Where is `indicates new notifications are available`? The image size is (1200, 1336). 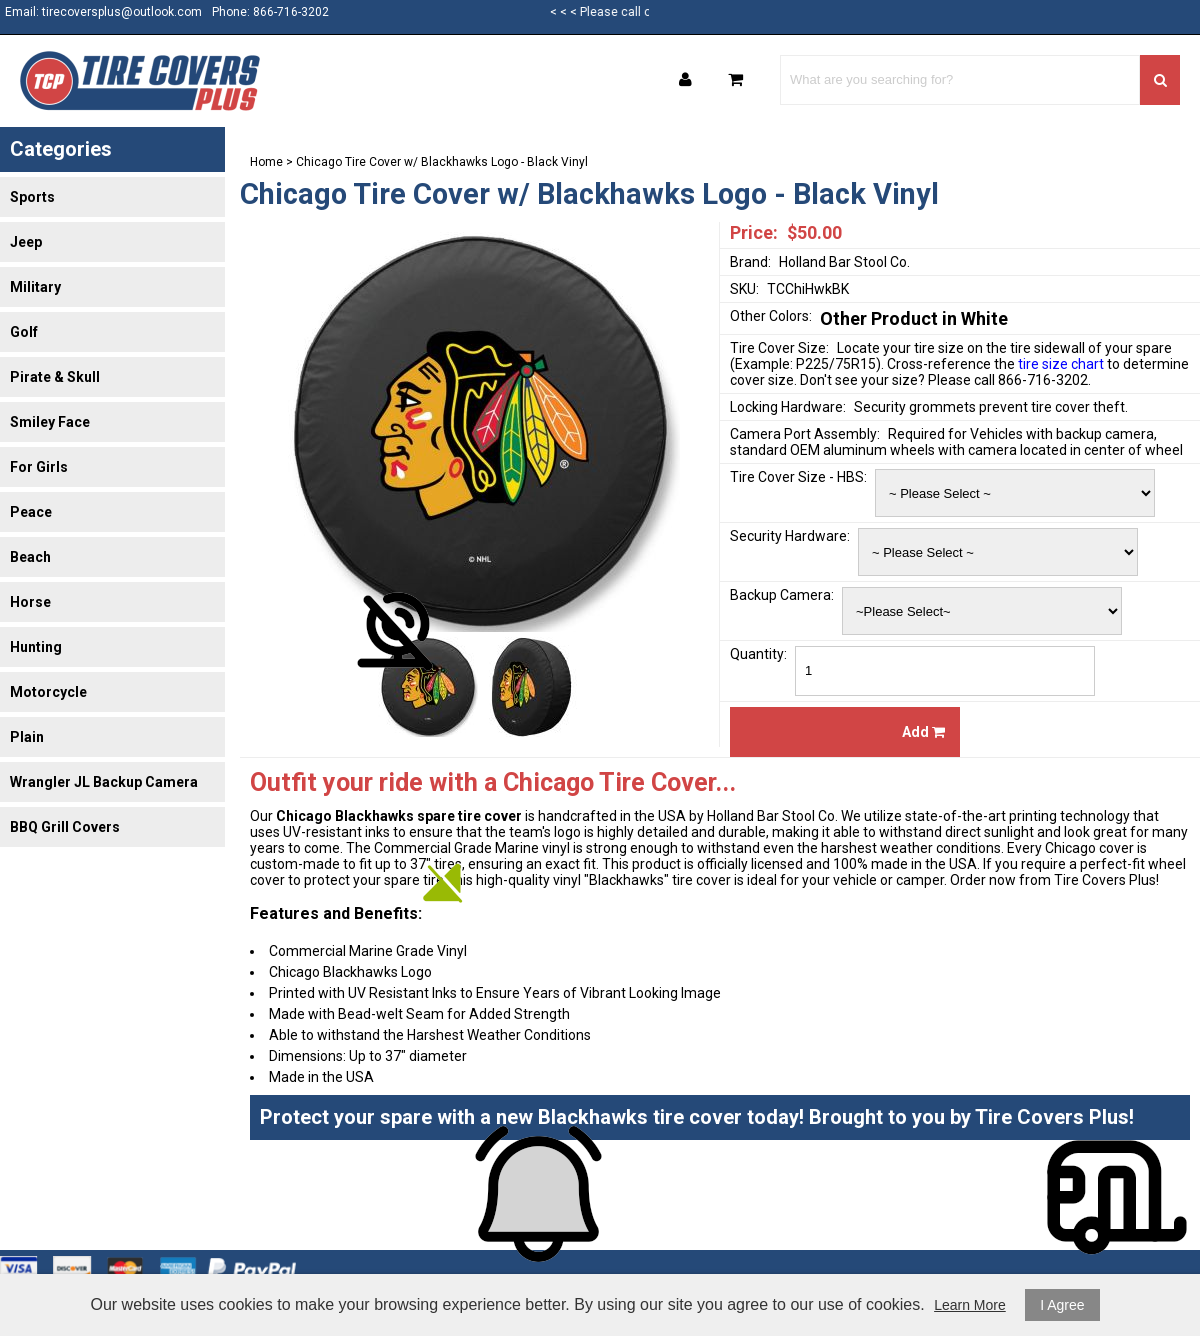
indicates new notifications are available is located at coordinates (538, 1196).